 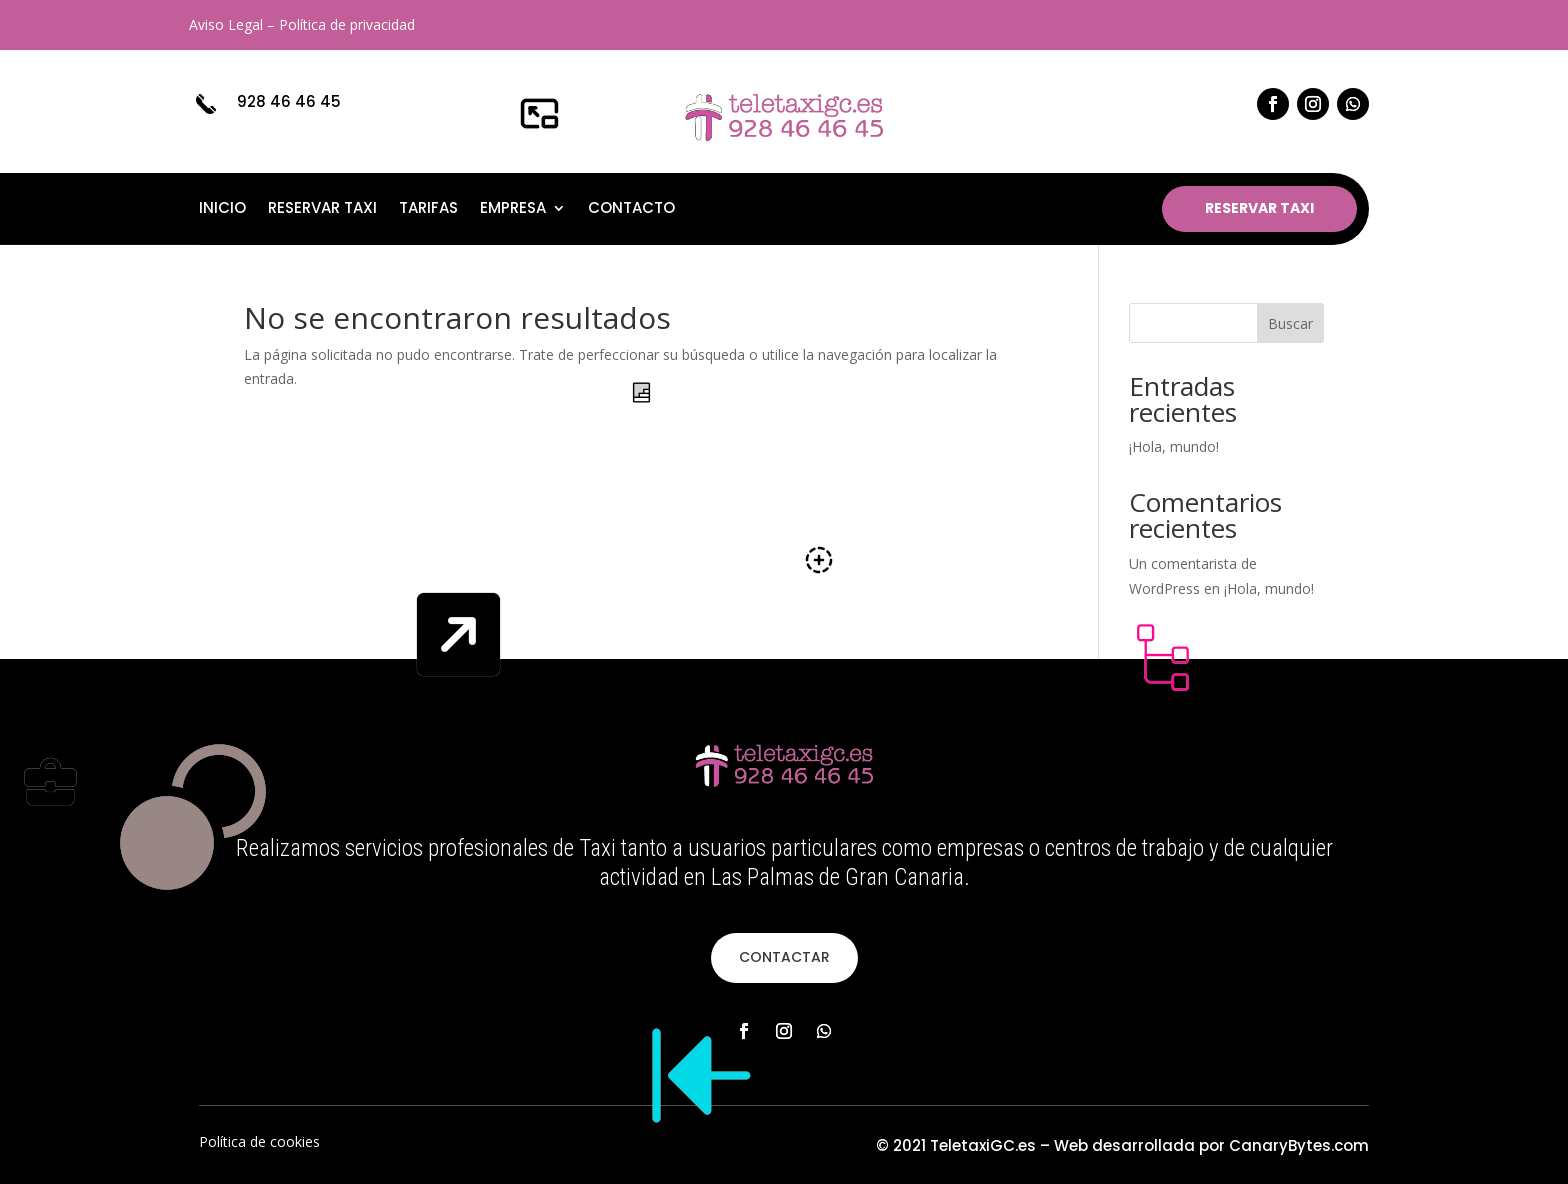 What do you see at coordinates (641, 392) in the screenshot?
I see `indicates stairs or stairway access` at bounding box center [641, 392].